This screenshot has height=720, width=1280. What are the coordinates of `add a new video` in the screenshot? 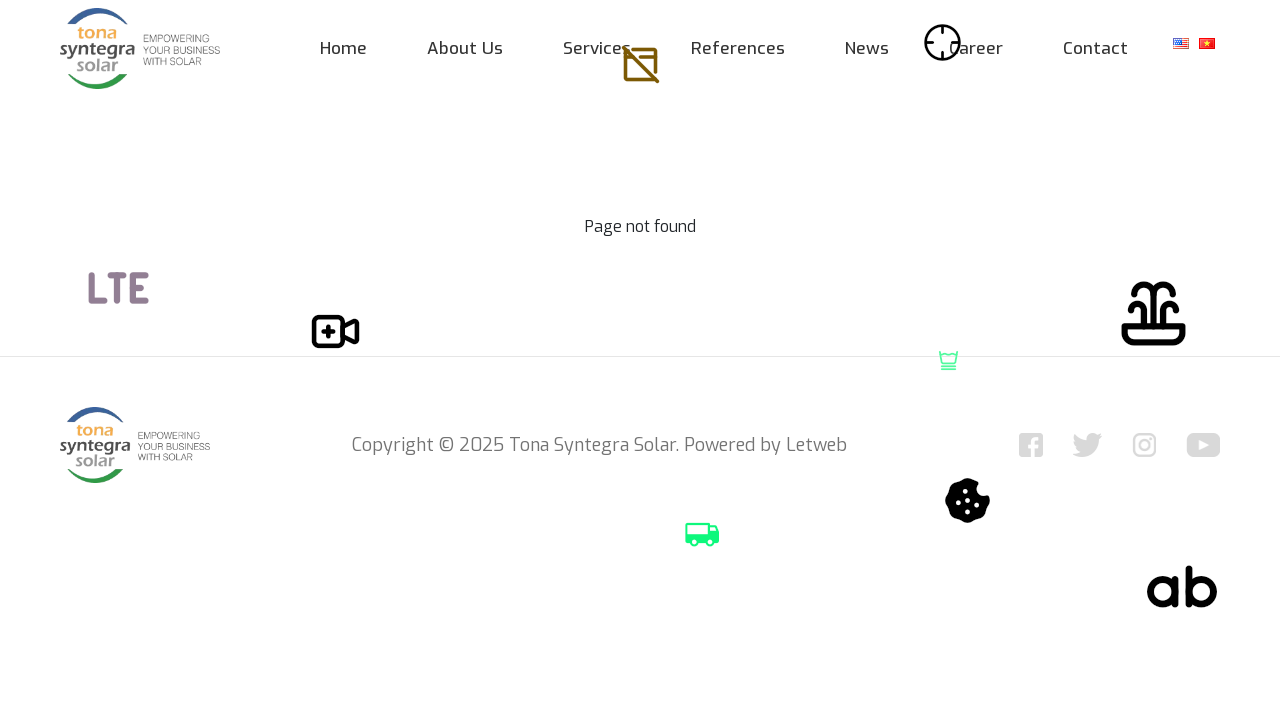 It's located at (335, 331).